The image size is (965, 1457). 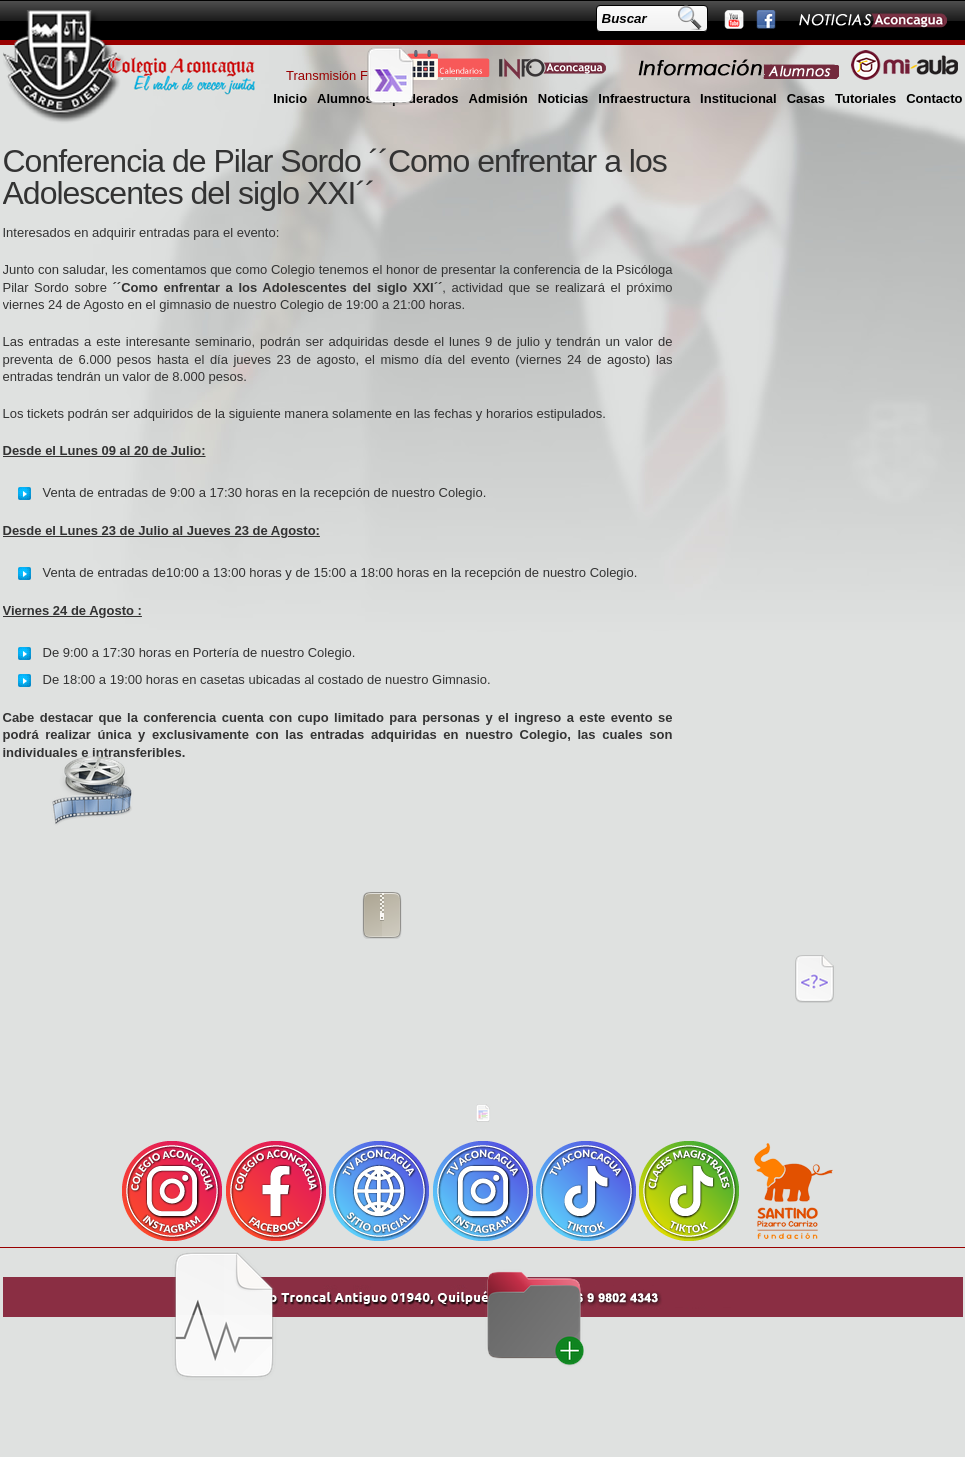 What do you see at coordinates (92, 793) in the screenshot?
I see `indicates a video file type` at bounding box center [92, 793].